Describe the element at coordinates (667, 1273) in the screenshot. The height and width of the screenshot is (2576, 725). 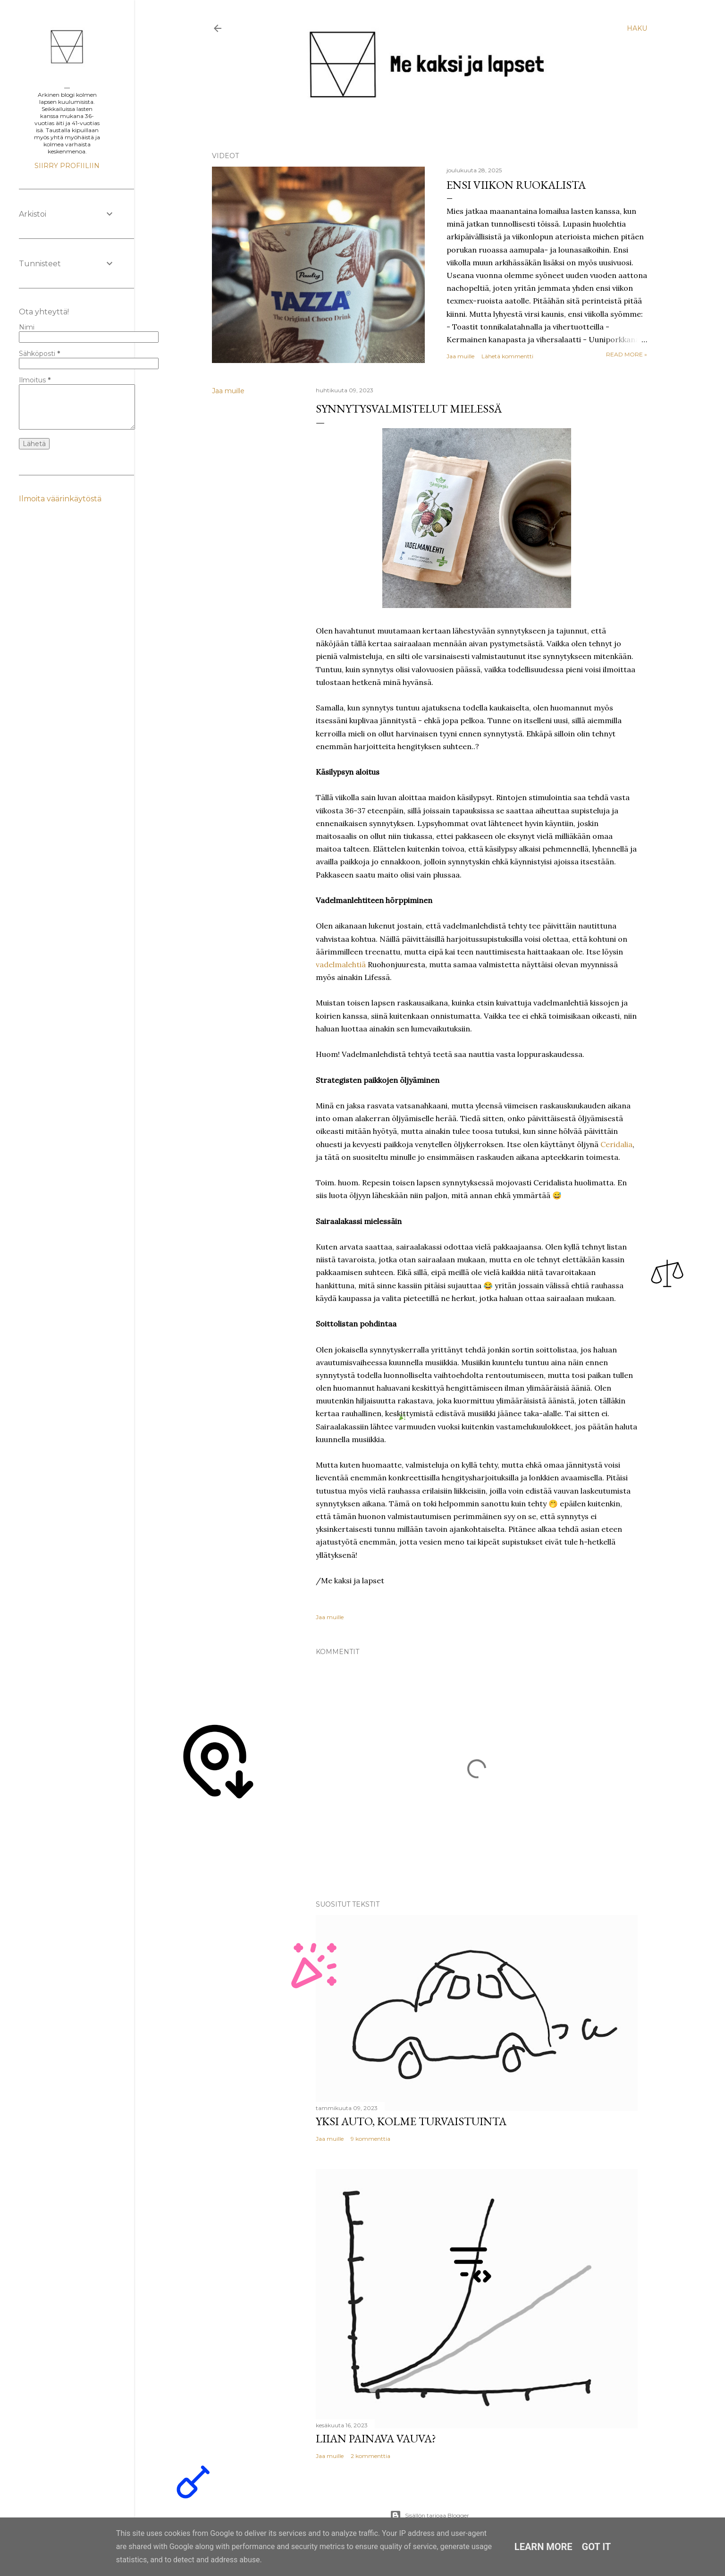
I see `compare items or options` at that location.